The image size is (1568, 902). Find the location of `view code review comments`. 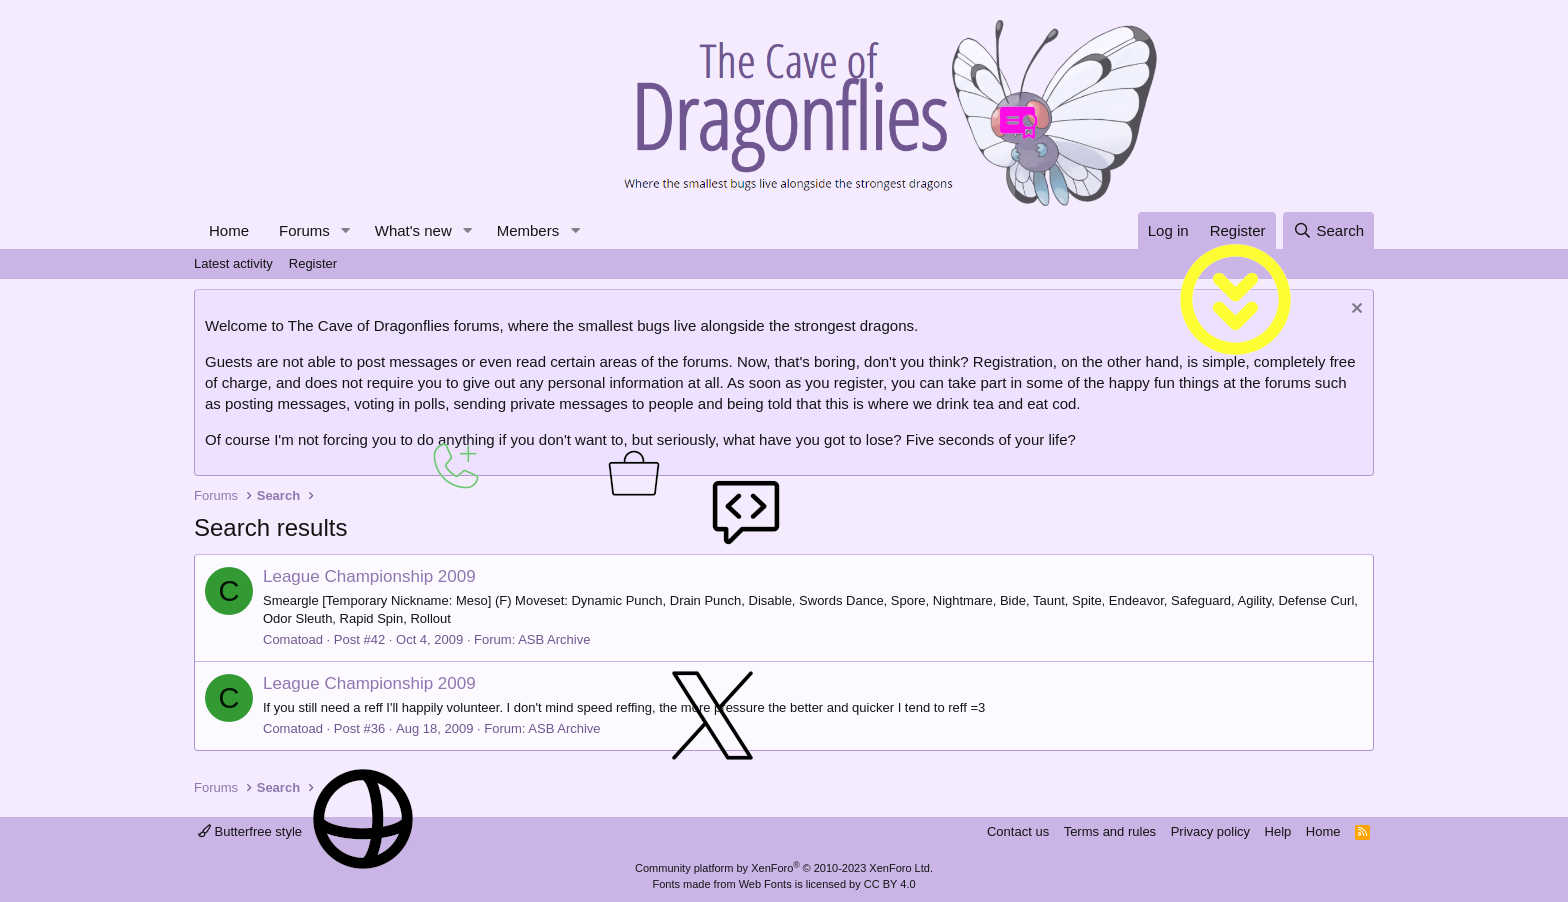

view code review comments is located at coordinates (746, 511).